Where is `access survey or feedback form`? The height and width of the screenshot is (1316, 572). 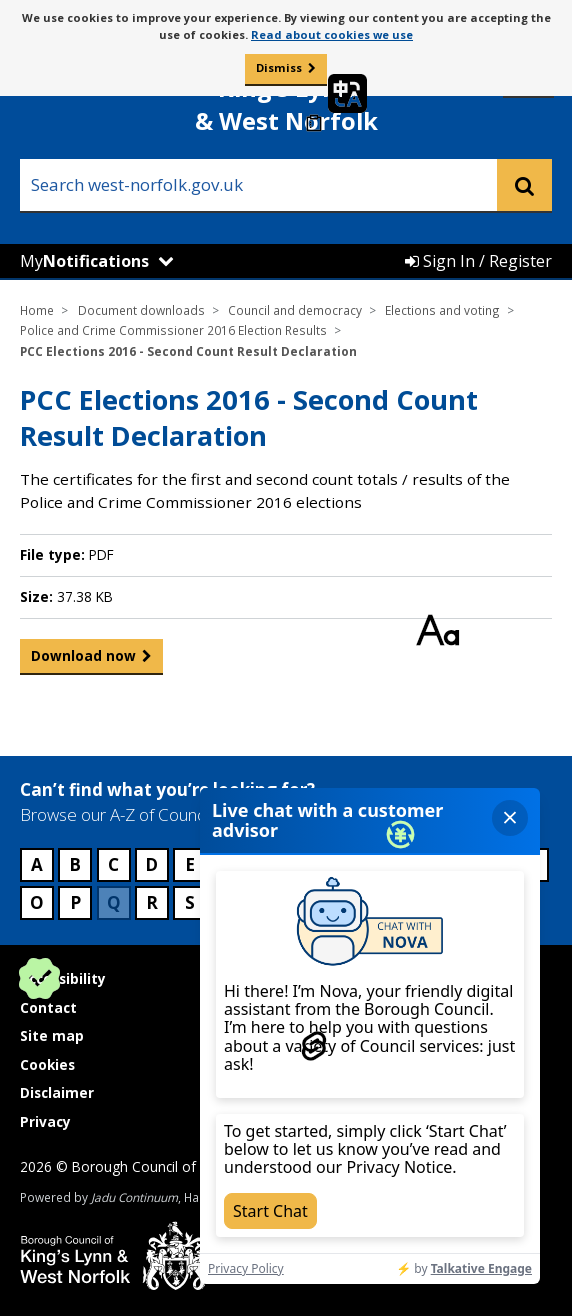 access survey or feedback form is located at coordinates (314, 123).